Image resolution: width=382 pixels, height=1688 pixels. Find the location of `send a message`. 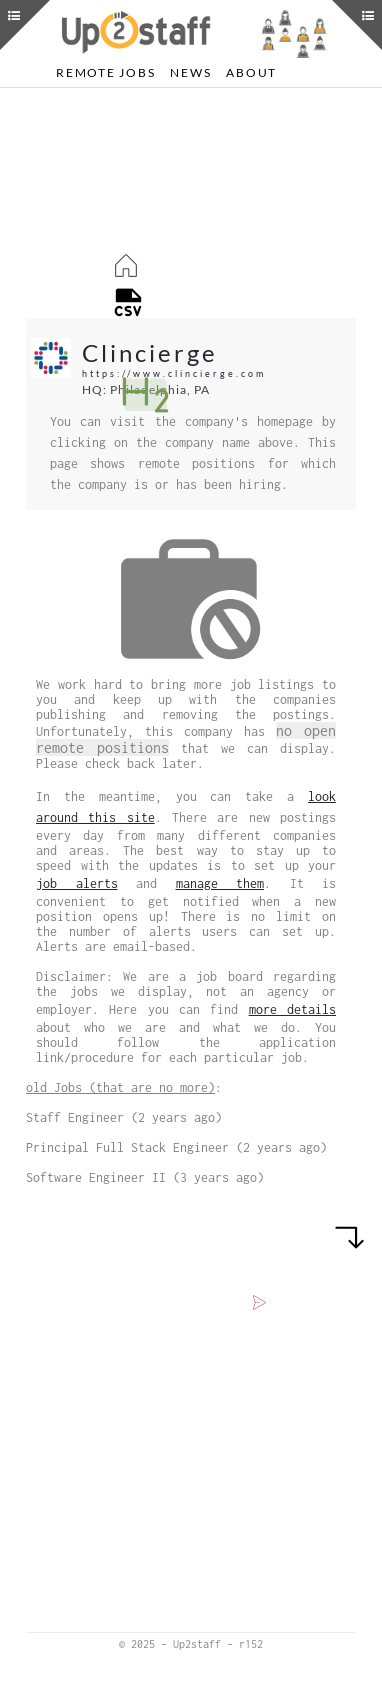

send a message is located at coordinates (258, 1302).